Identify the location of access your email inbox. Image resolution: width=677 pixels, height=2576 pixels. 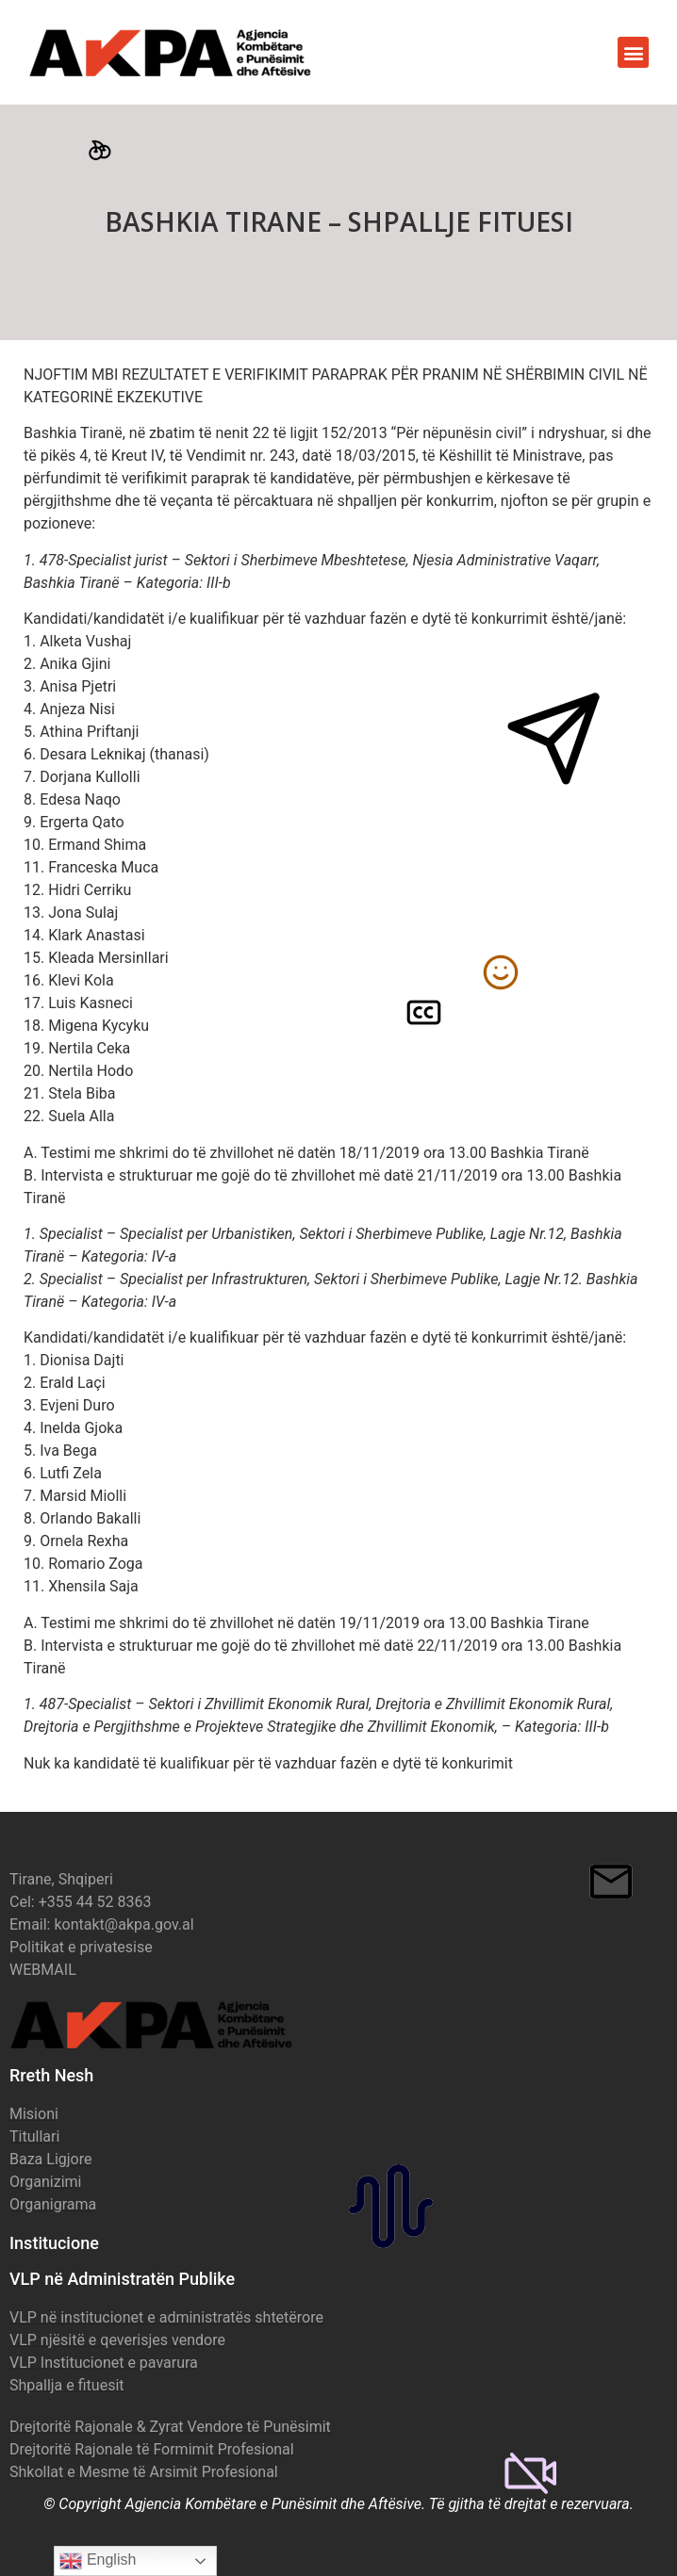
(611, 1882).